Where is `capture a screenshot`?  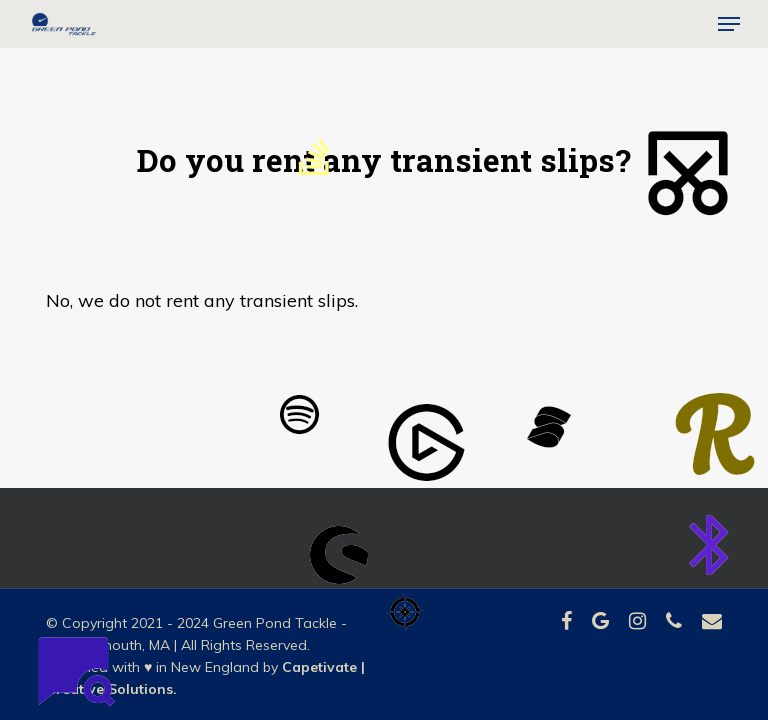 capture a screenshot is located at coordinates (688, 171).